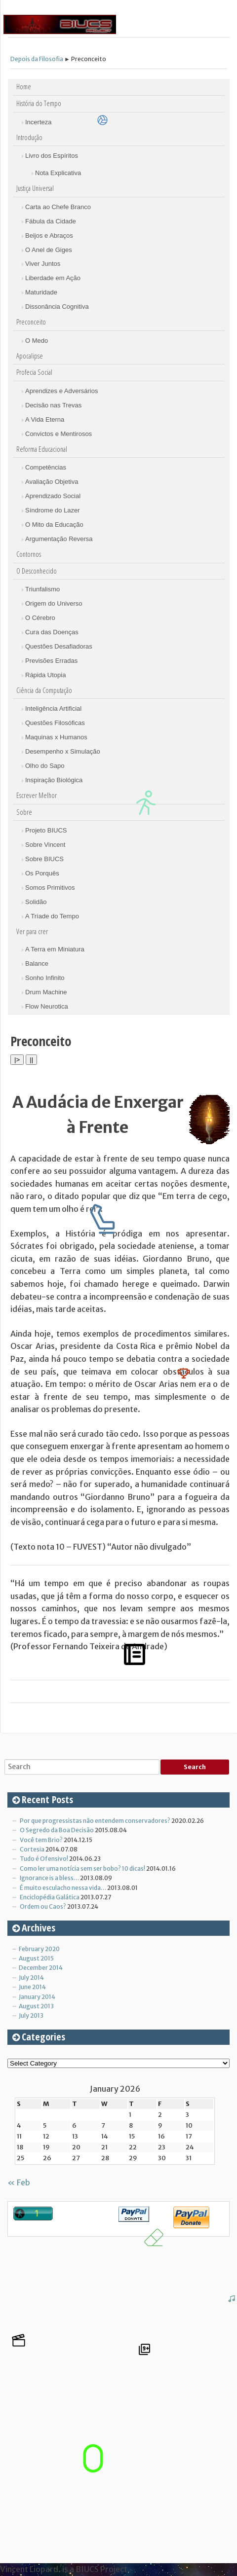 This screenshot has width=237, height=2576. What do you see at coordinates (232, 2299) in the screenshot?
I see `access music library or audio files` at bounding box center [232, 2299].